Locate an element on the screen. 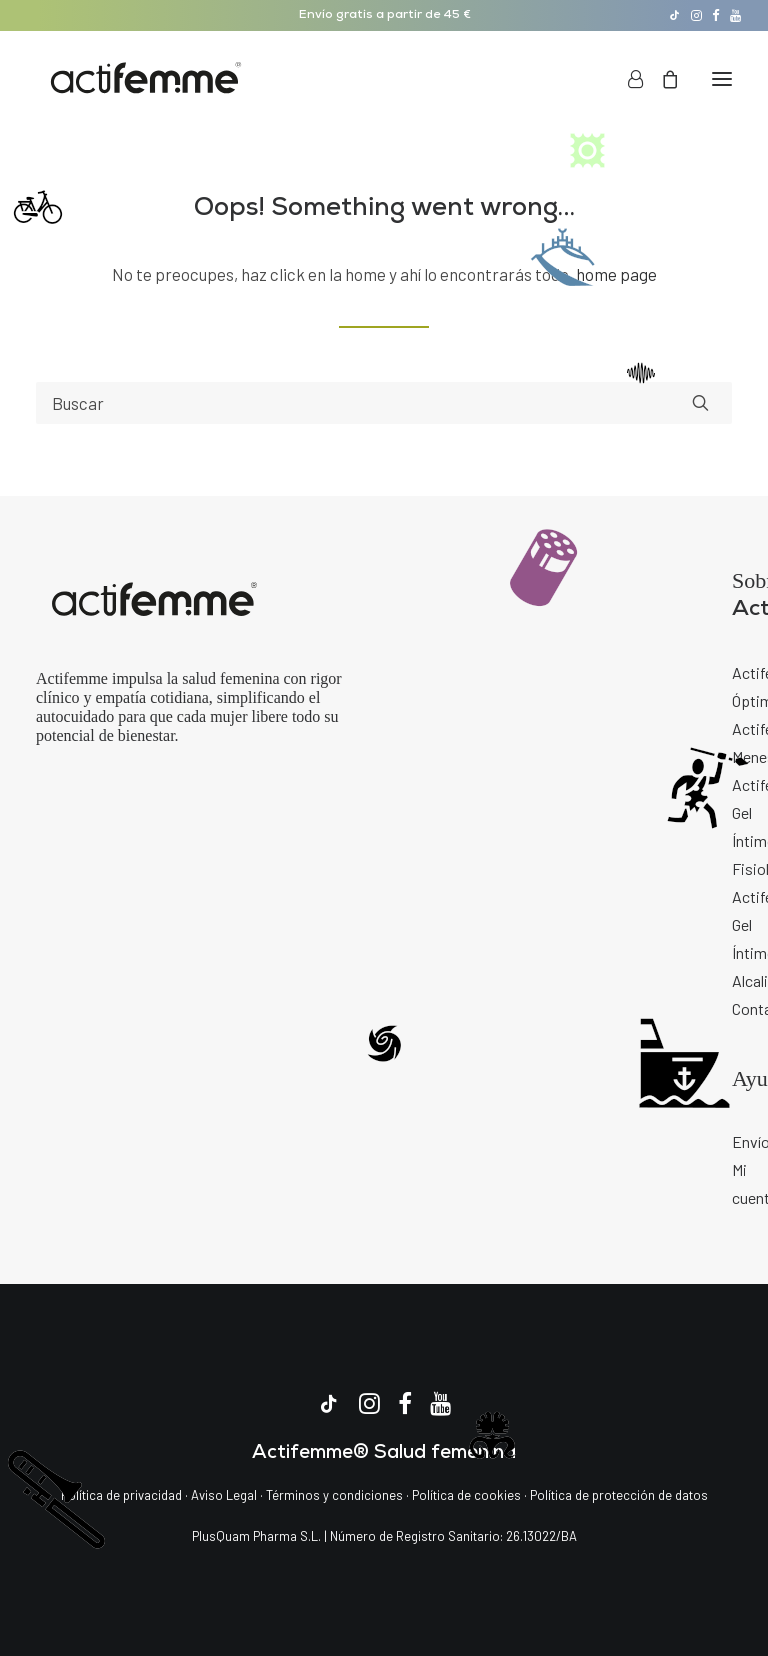  access brass instrument sounds or samples is located at coordinates (56, 1499).